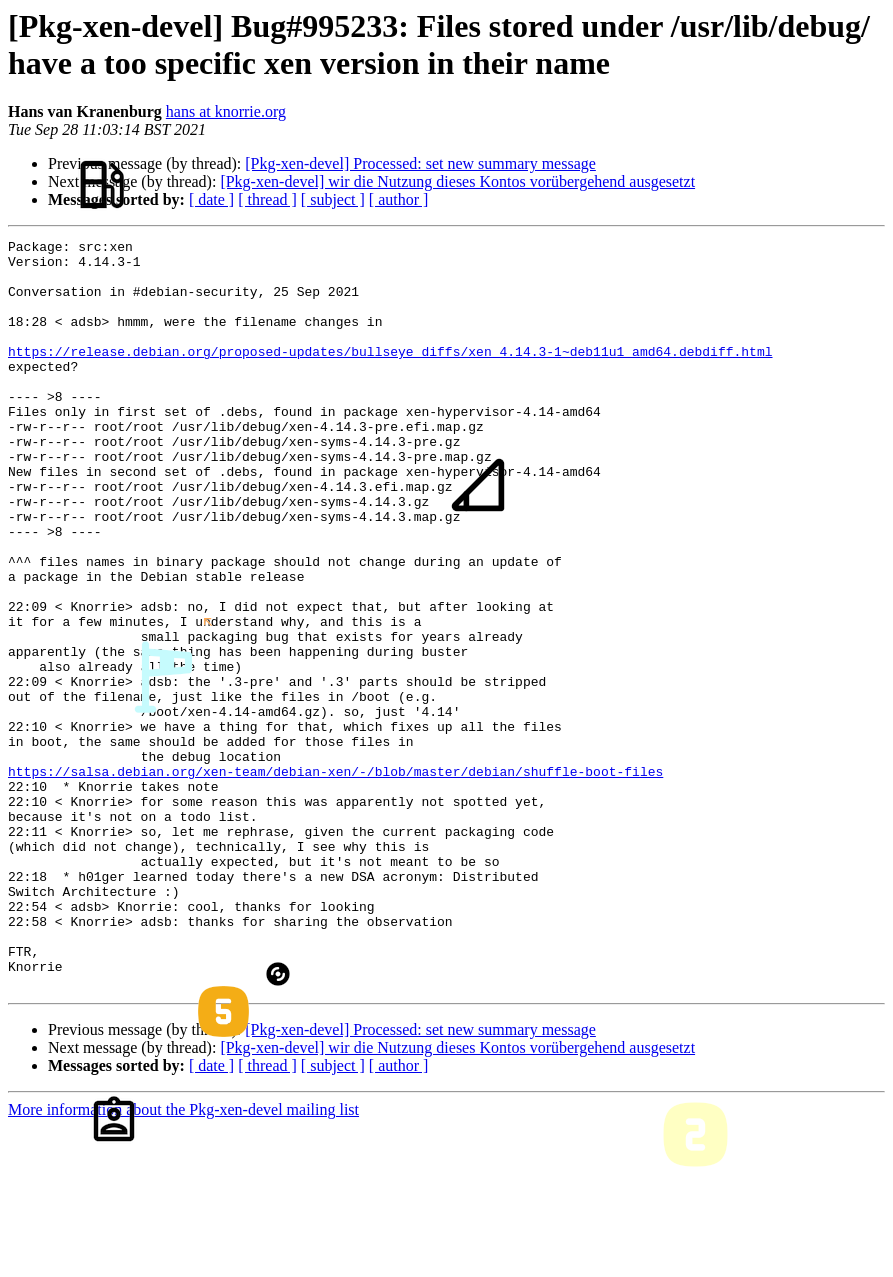 The height and width of the screenshot is (1277, 893). What do you see at coordinates (167, 677) in the screenshot?
I see `view current wind conditions` at bounding box center [167, 677].